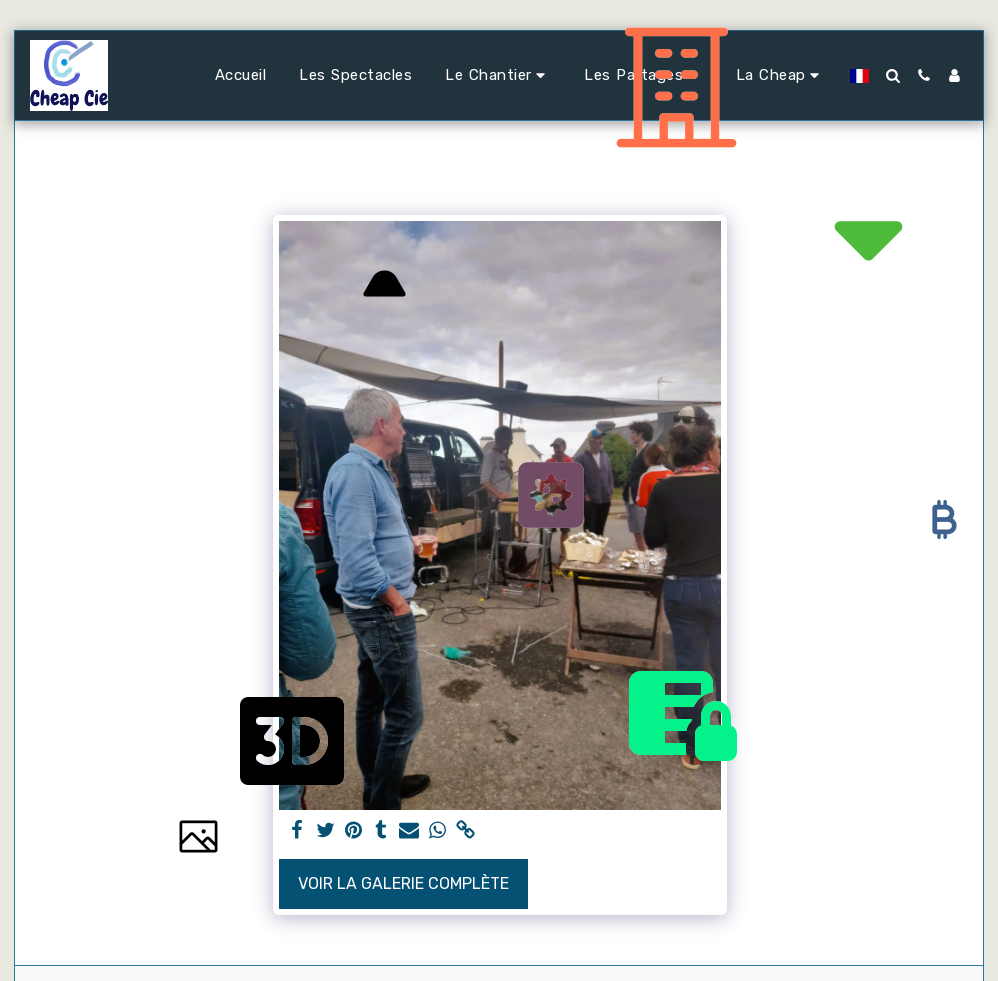 This screenshot has width=998, height=981. What do you see at coordinates (944, 519) in the screenshot?
I see `view bitcoin balance or wallet` at bounding box center [944, 519].